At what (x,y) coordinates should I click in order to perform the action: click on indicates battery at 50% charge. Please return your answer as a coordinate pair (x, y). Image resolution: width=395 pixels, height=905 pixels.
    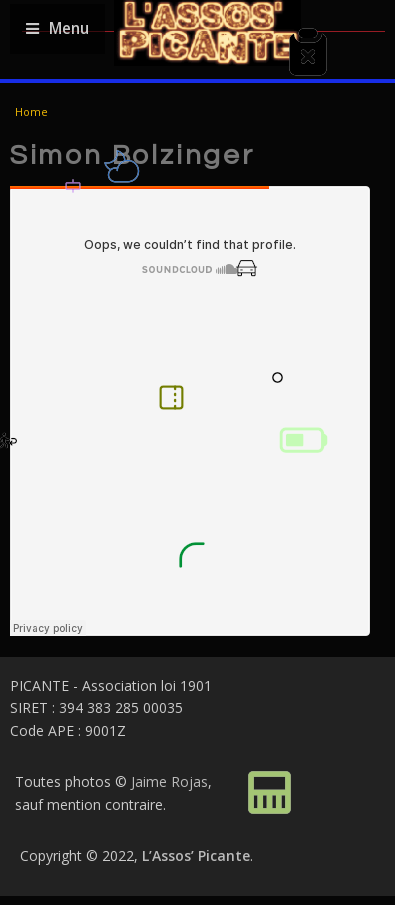
    Looking at the image, I should click on (303, 438).